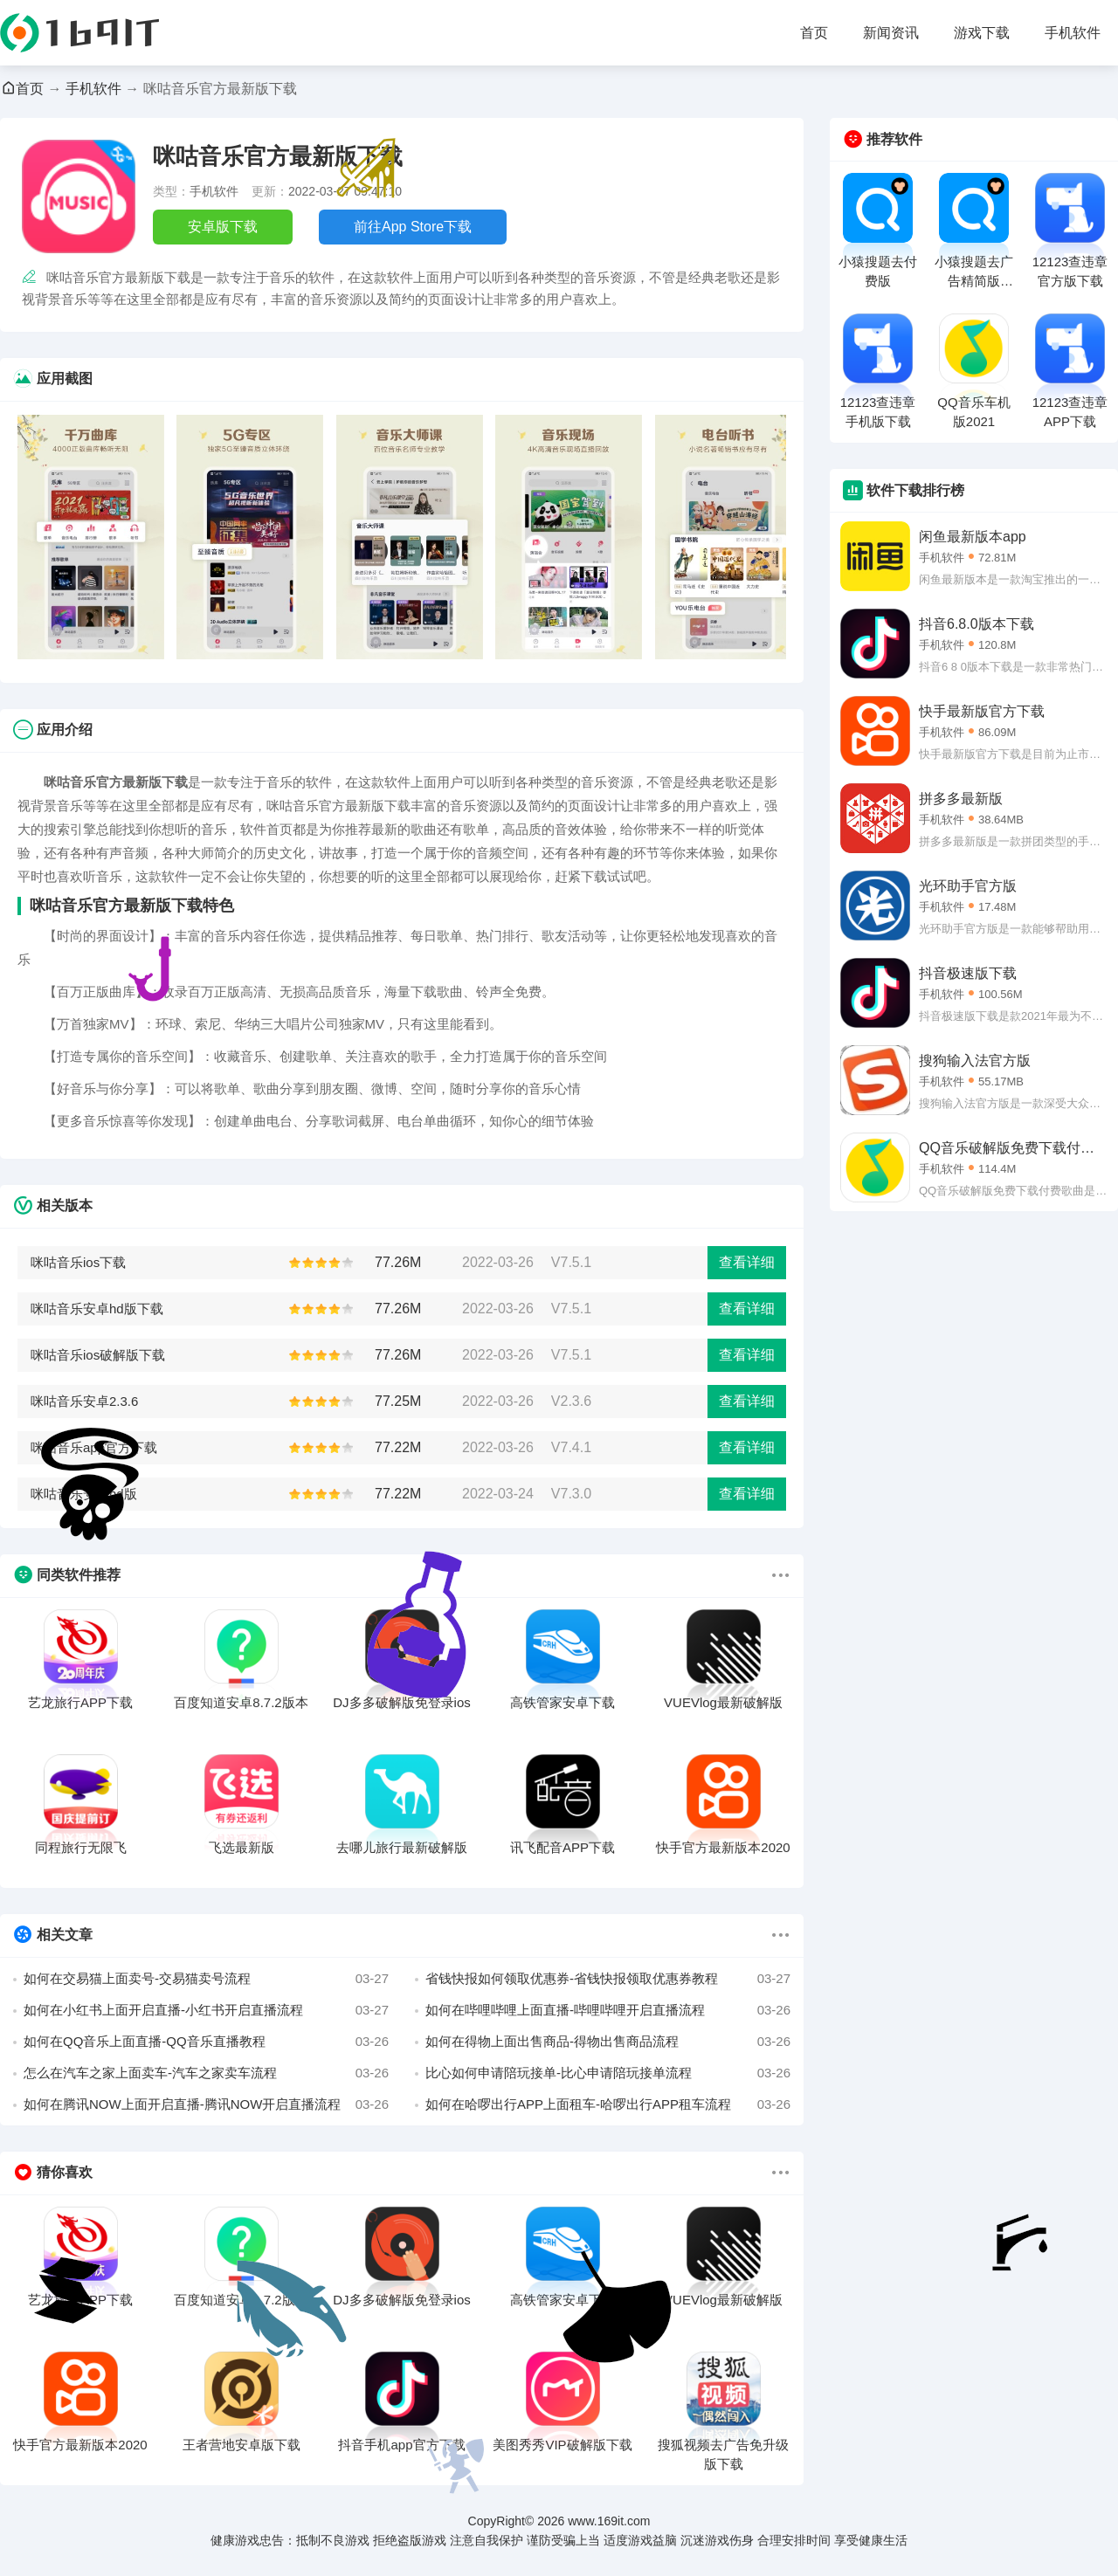 The width and height of the screenshot is (1118, 2576). I want to click on view document or note, so click(67, 2290).